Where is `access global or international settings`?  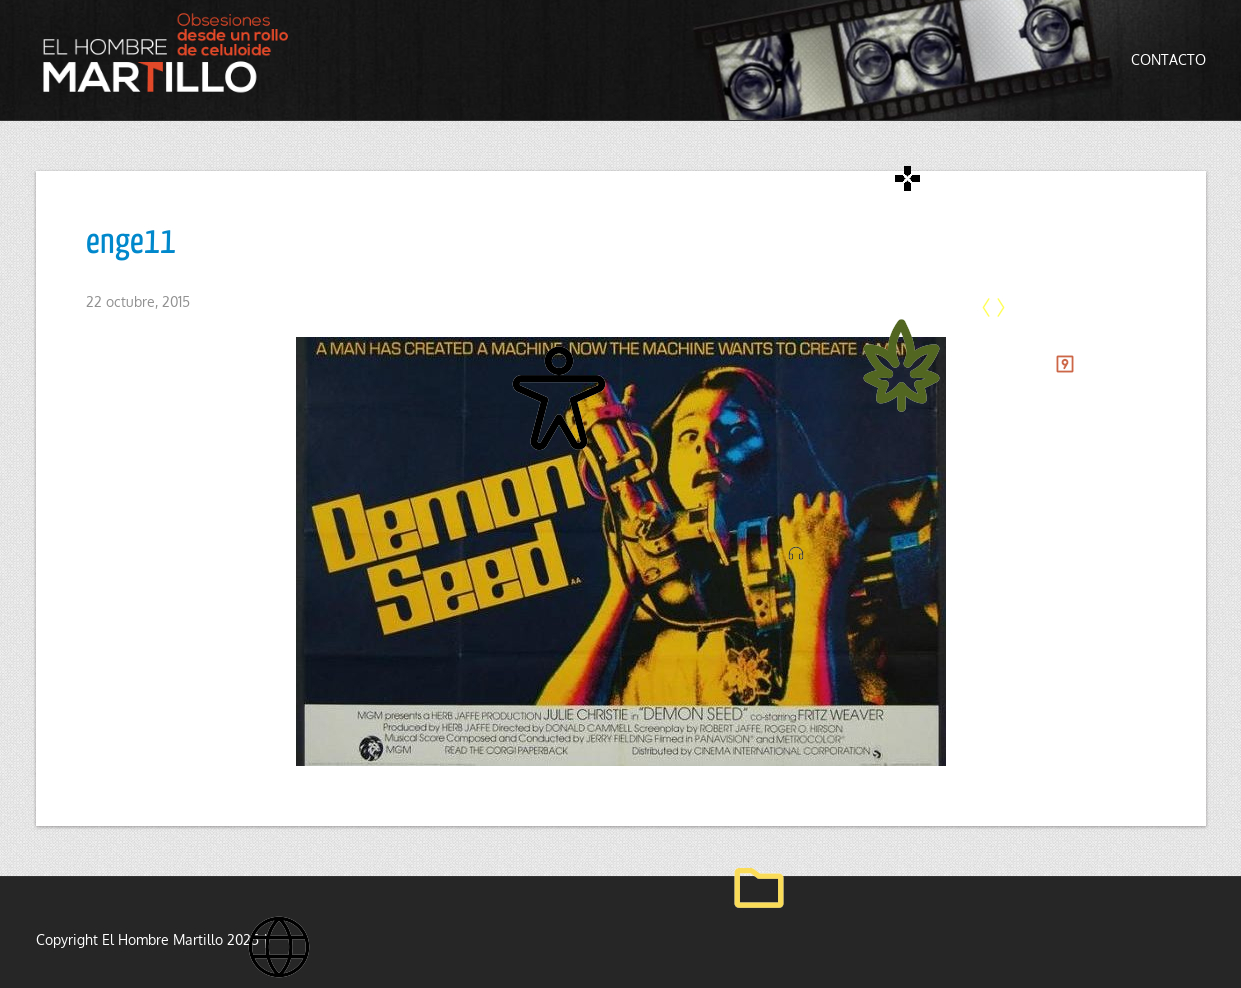
access global or international settings is located at coordinates (279, 947).